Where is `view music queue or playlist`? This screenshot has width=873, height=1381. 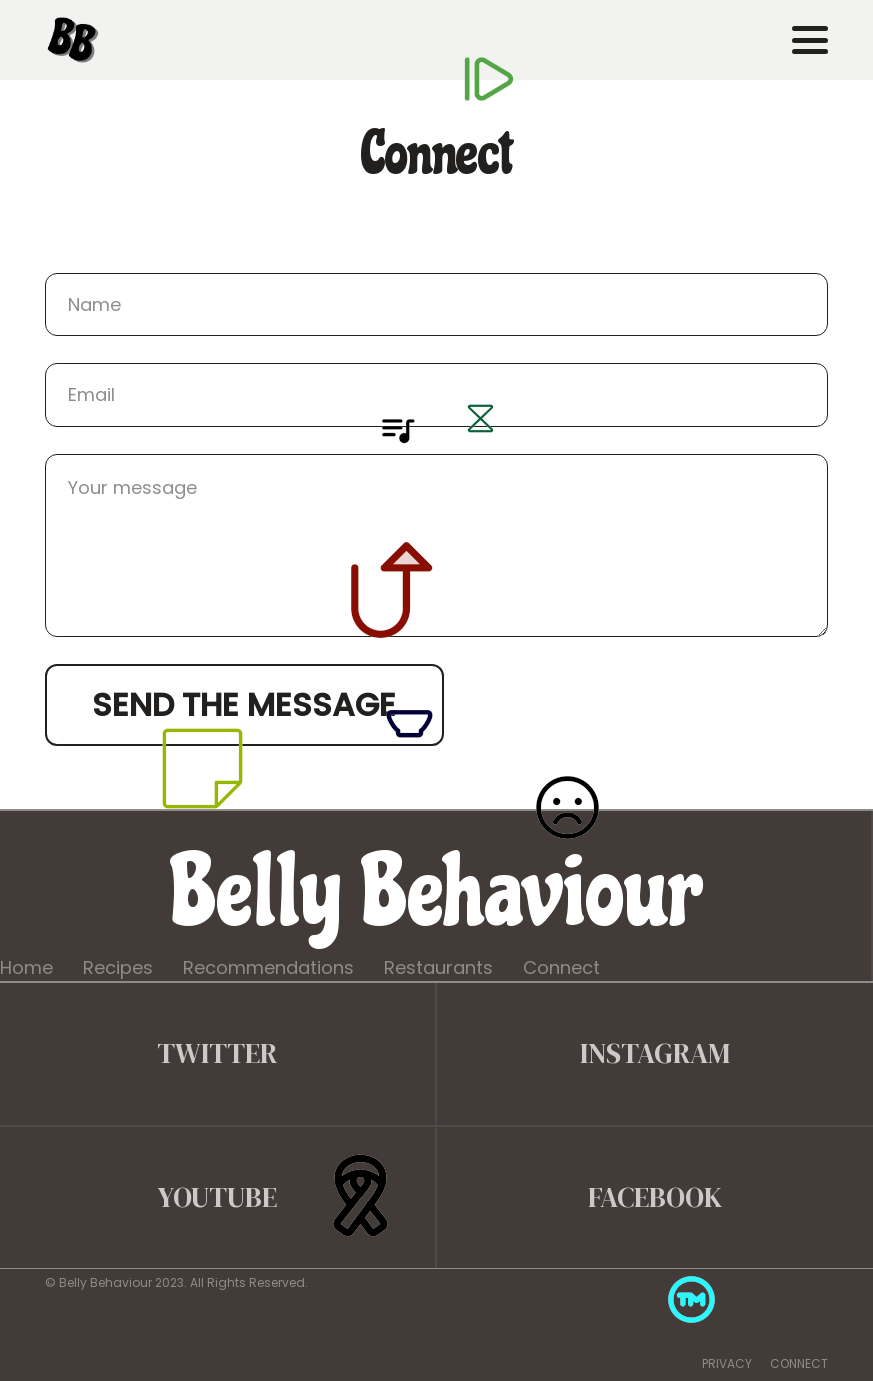 view music queue or playlist is located at coordinates (397, 429).